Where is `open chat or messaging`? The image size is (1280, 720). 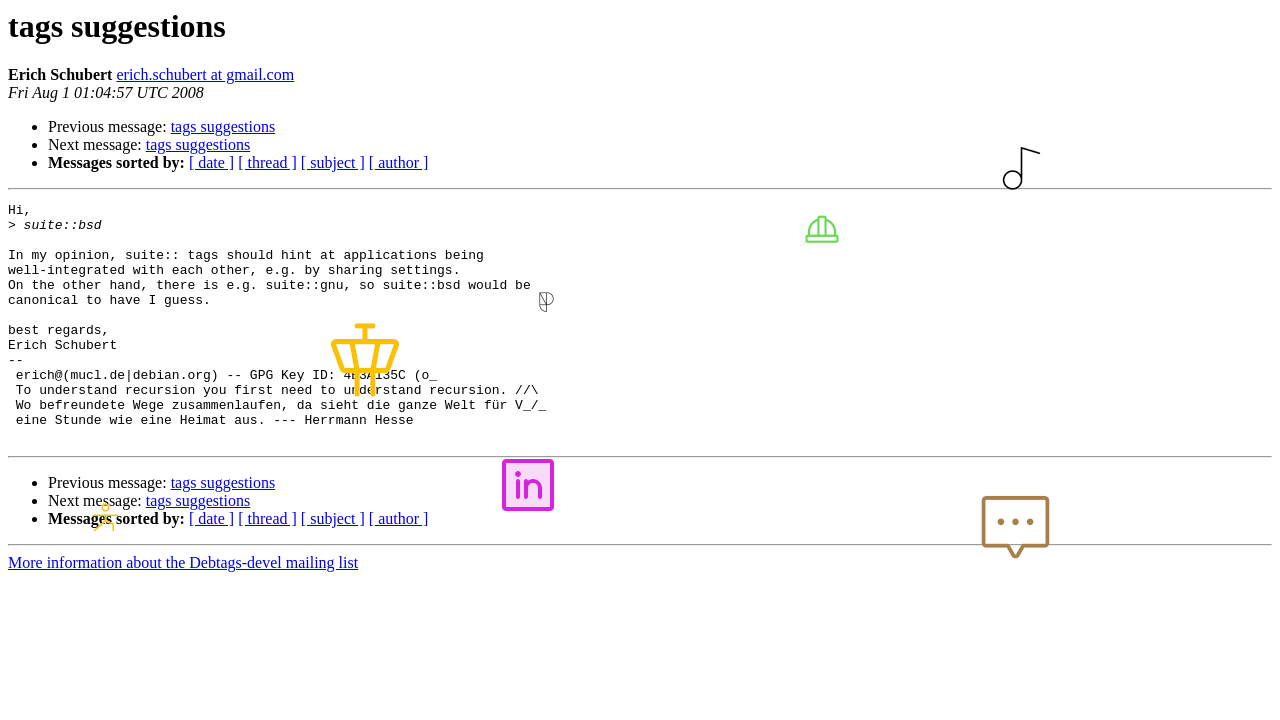
open chat or messaging is located at coordinates (1015, 524).